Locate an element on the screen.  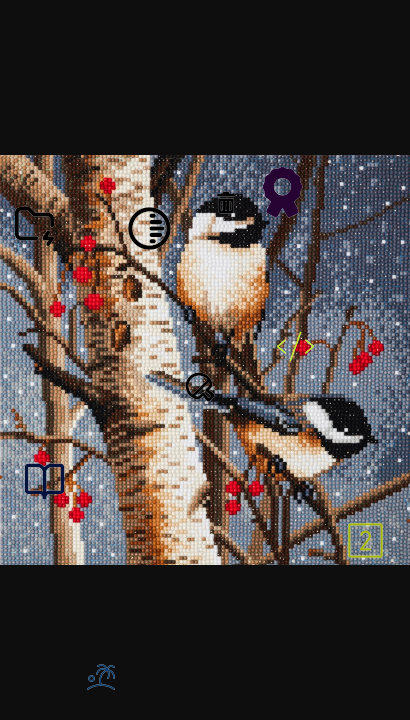
open reading mode or e-reader is located at coordinates (44, 481).